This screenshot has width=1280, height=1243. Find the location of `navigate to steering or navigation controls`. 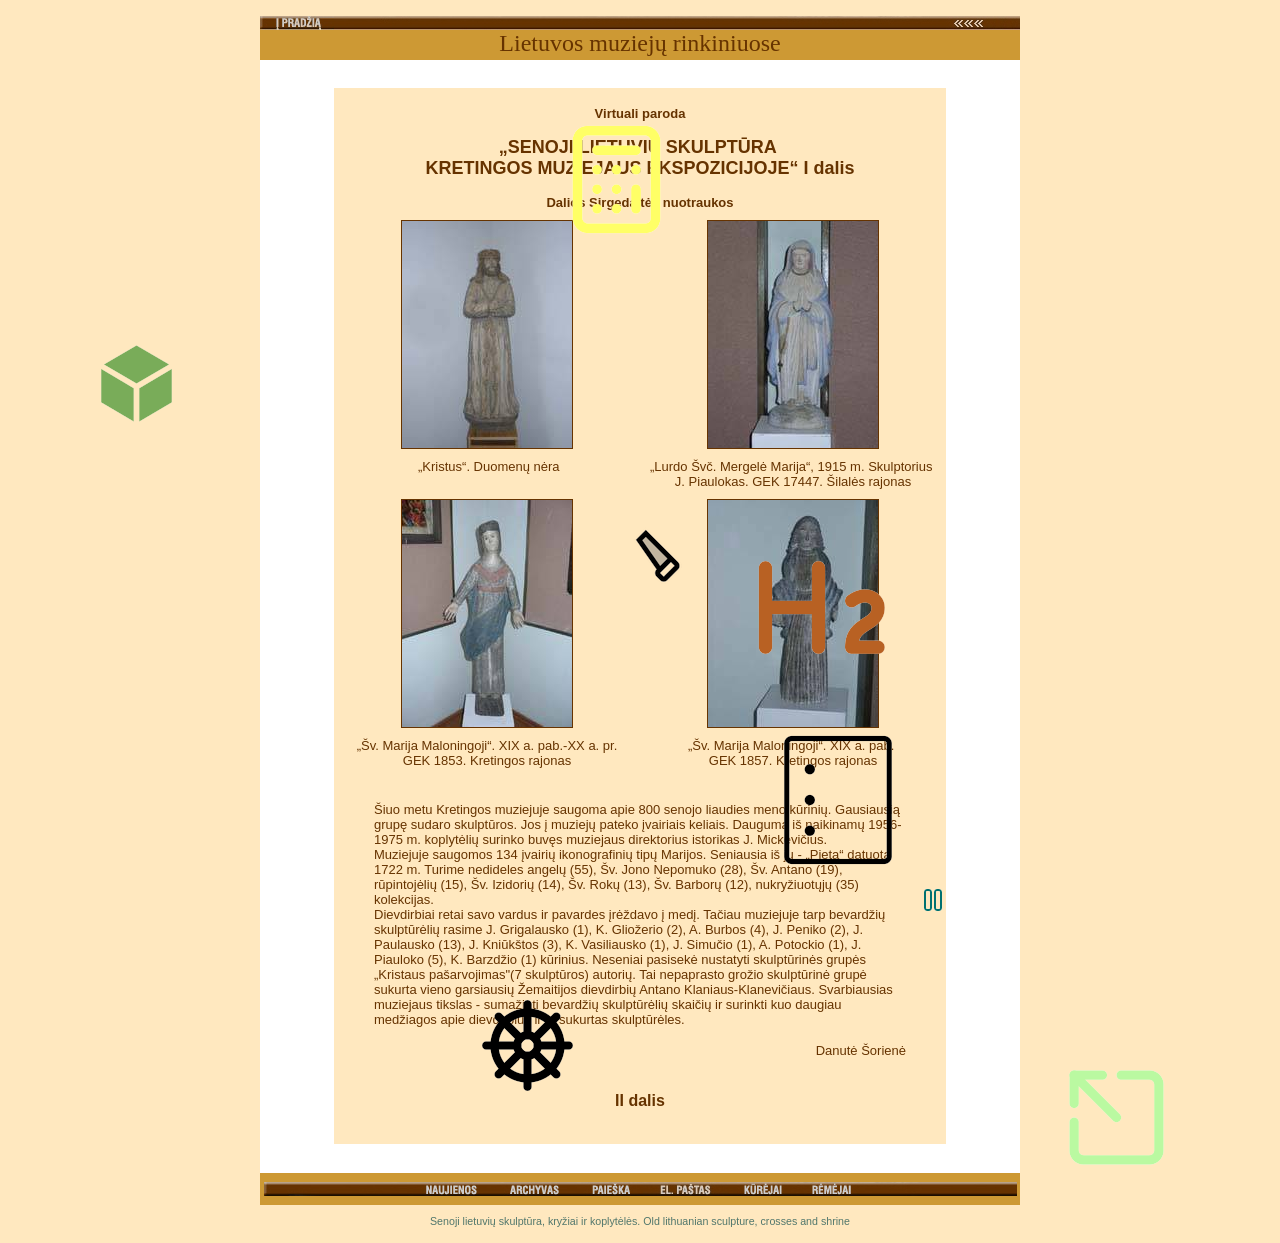

navigate to steering or navigation controls is located at coordinates (527, 1045).